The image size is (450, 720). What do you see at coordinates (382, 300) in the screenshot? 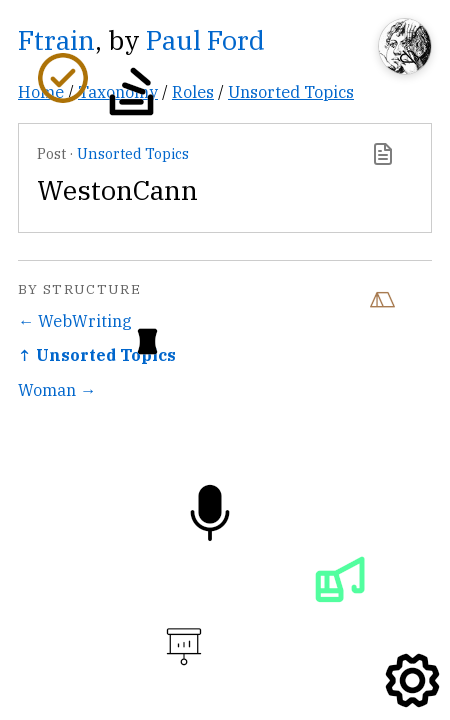
I see `view camping or outdoor locations` at bounding box center [382, 300].